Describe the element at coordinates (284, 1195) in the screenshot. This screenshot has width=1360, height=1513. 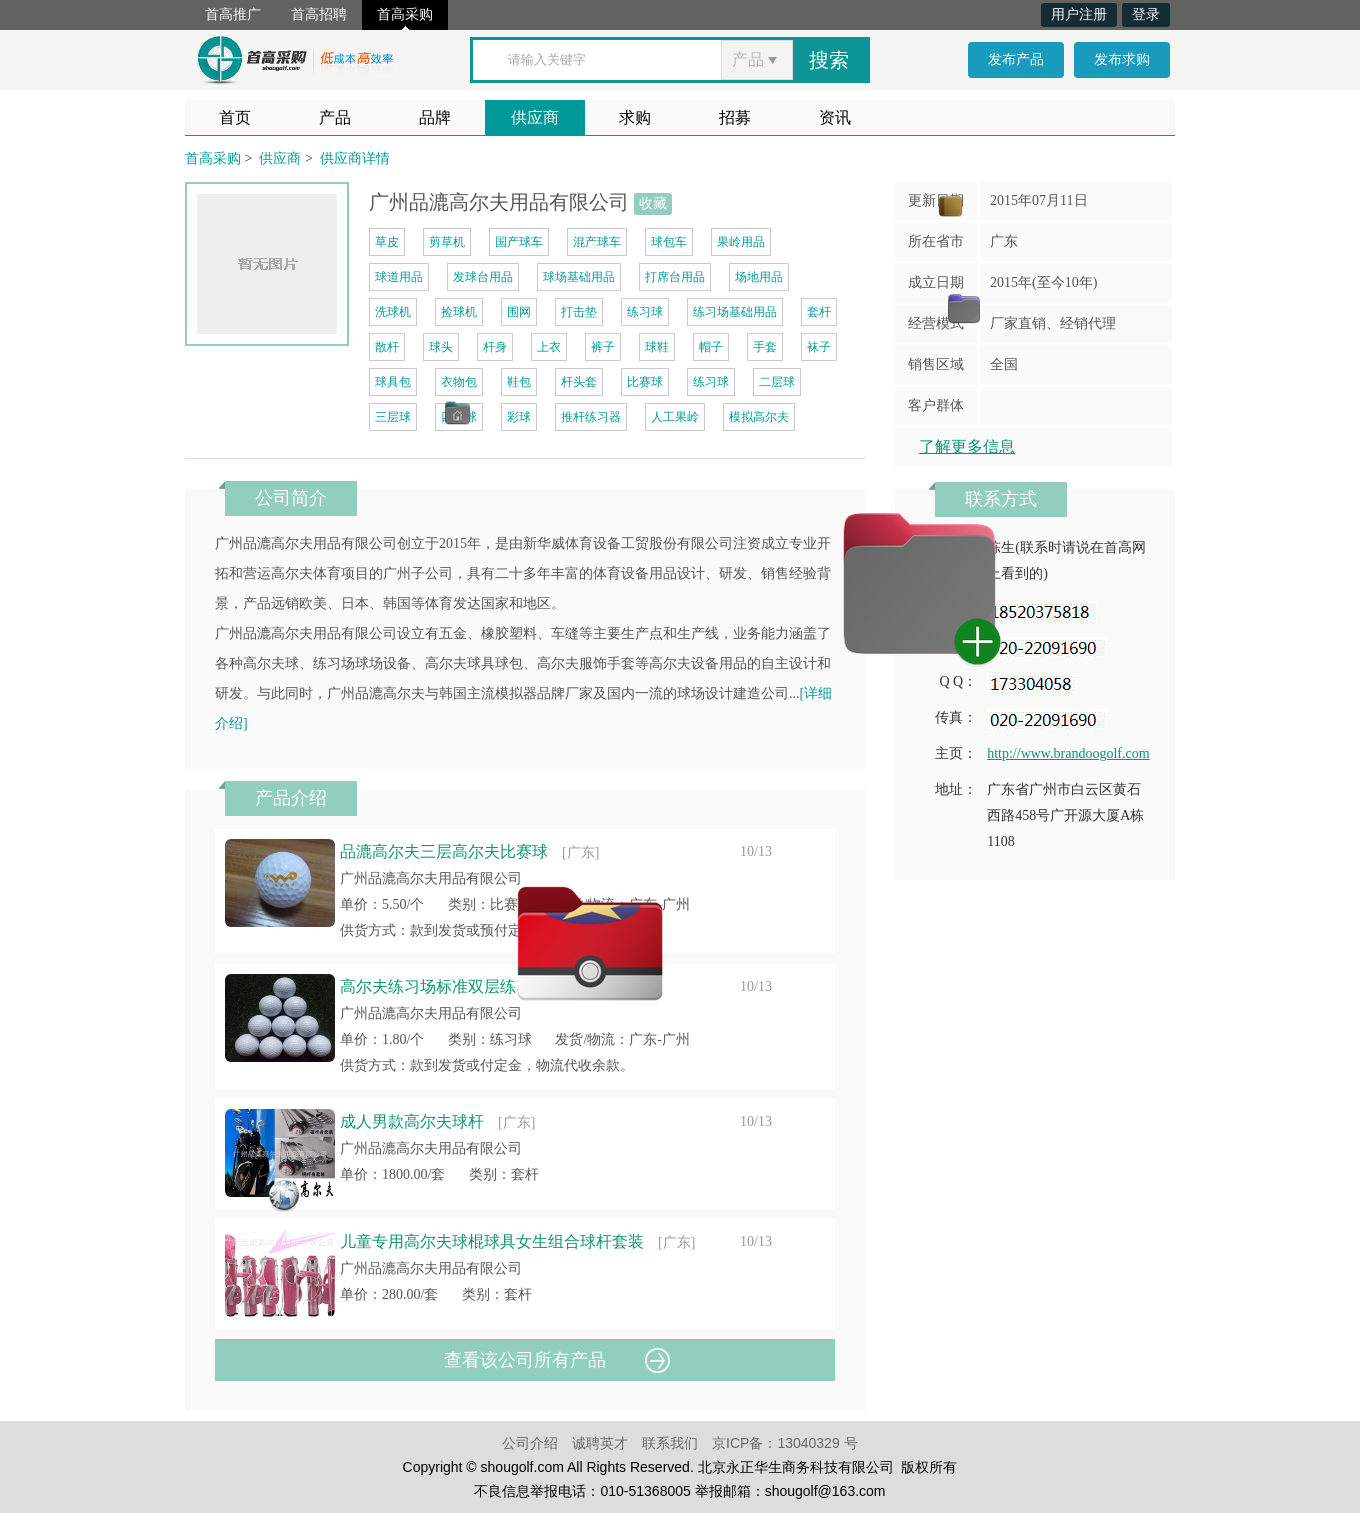
I see `open web browser` at that location.